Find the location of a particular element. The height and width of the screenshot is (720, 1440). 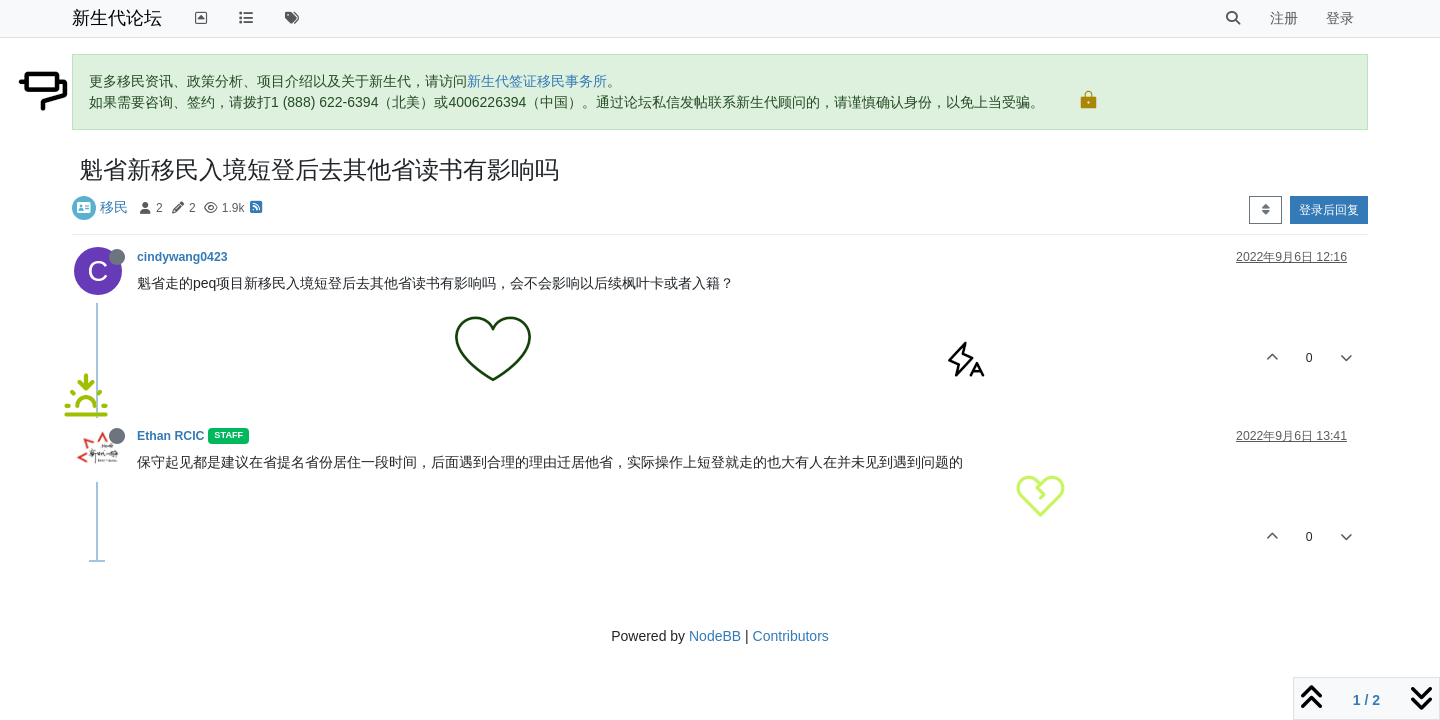

add to favorites is located at coordinates (493, 346).